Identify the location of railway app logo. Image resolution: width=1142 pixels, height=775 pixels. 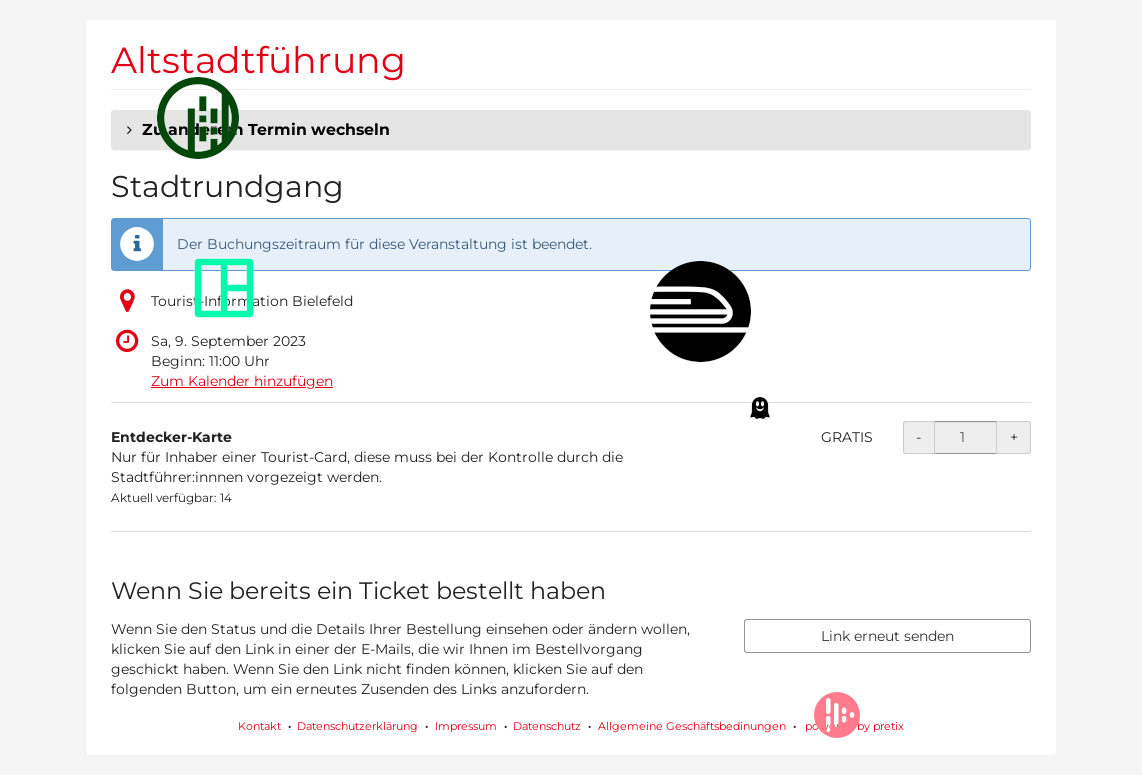
(700, 311).